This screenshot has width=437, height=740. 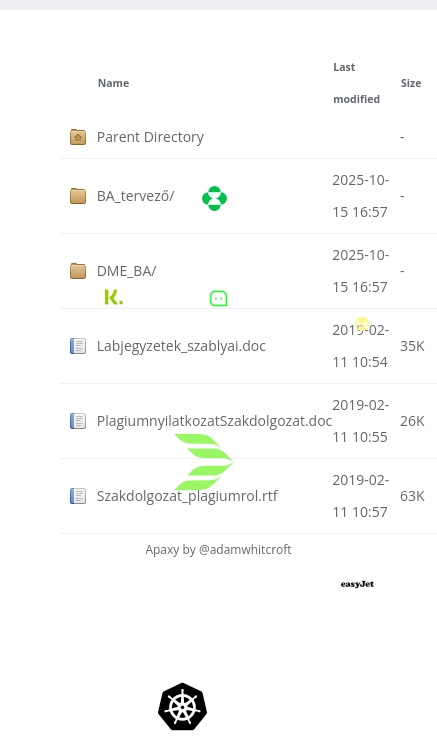 I want to click on pay with Klarna at checkout, so click(x=114, y=297).